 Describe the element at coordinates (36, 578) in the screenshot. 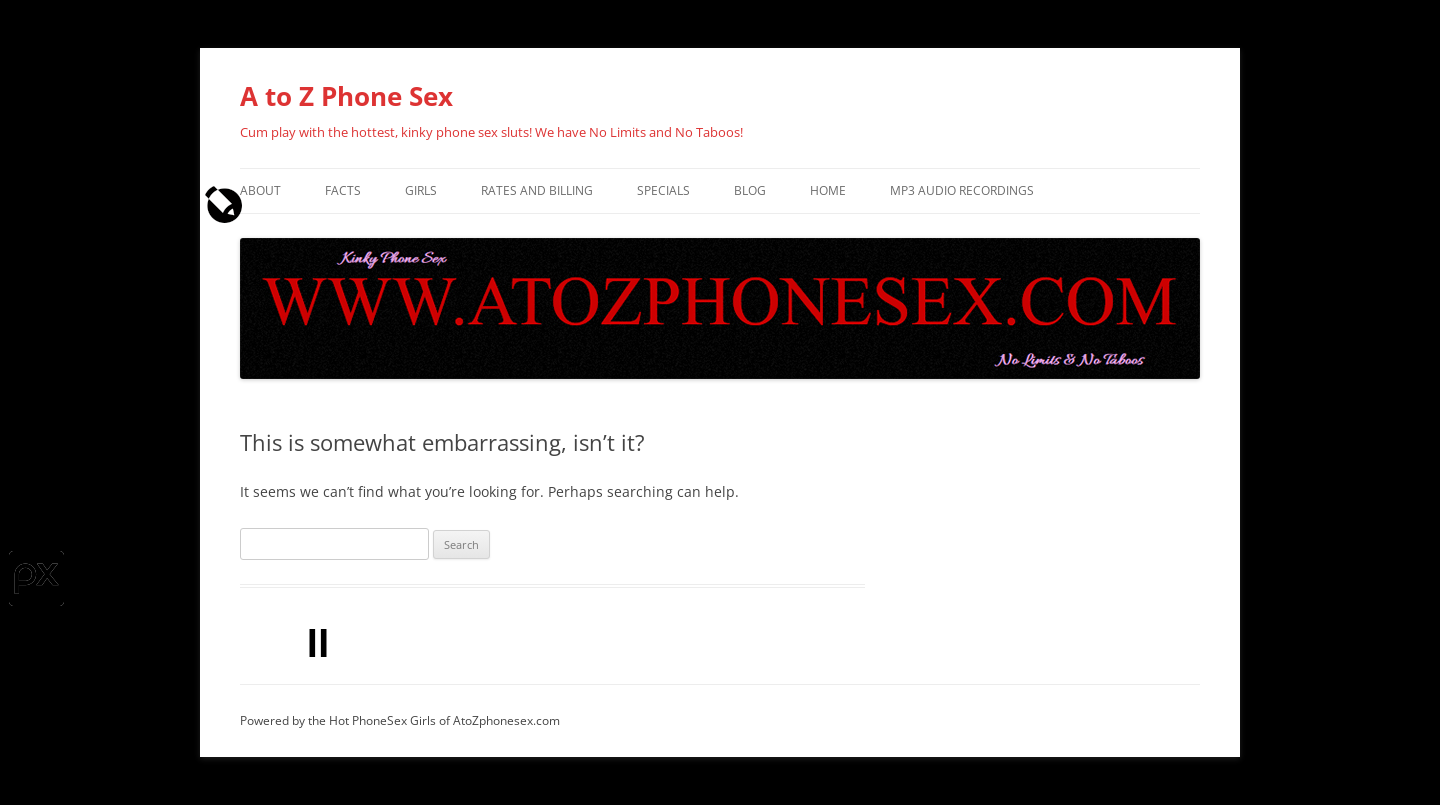

I see `open pixabay website or app` at that location.